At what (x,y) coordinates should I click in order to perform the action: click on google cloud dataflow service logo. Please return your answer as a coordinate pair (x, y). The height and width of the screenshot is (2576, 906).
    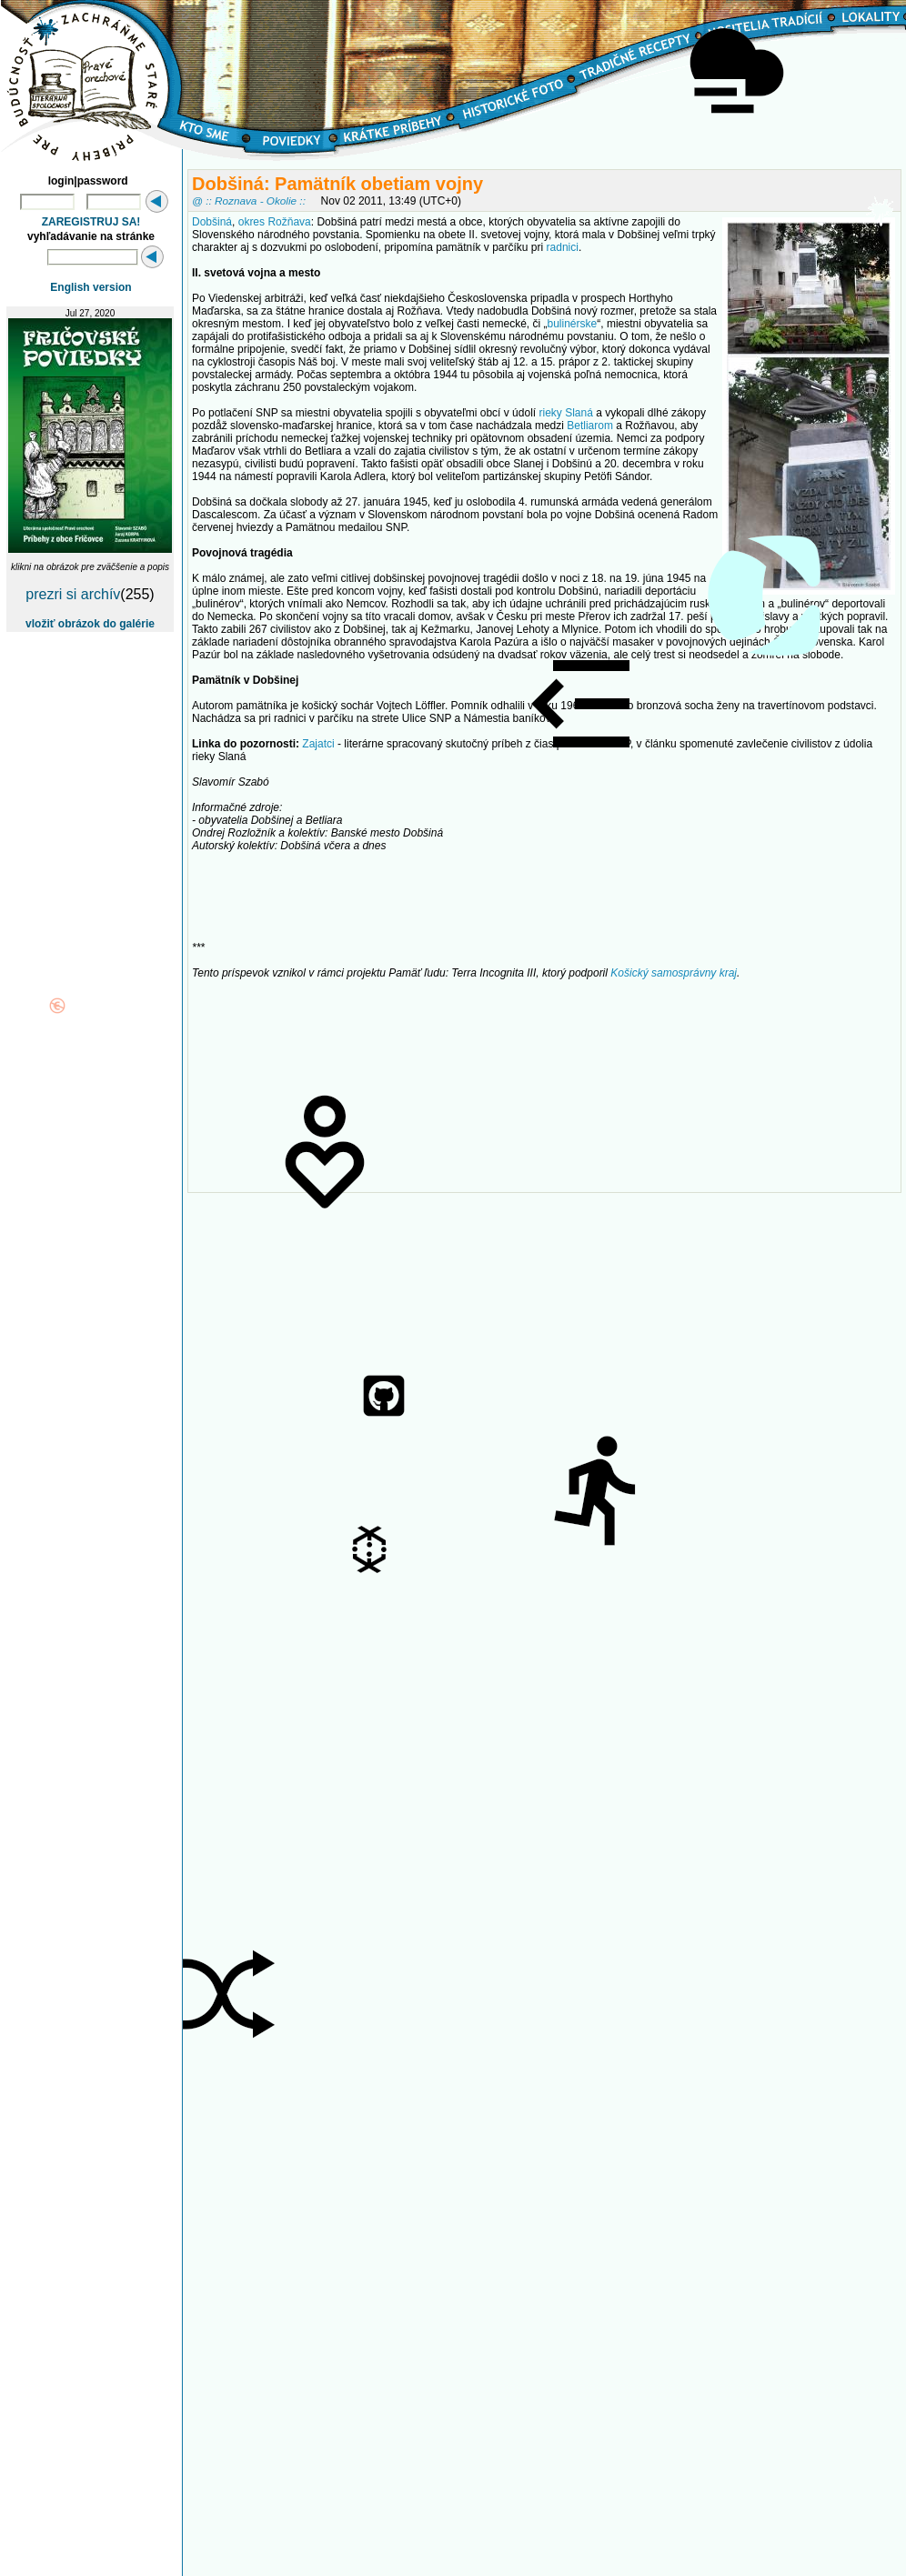
    Looking at the image, I should click on (369, 1549).